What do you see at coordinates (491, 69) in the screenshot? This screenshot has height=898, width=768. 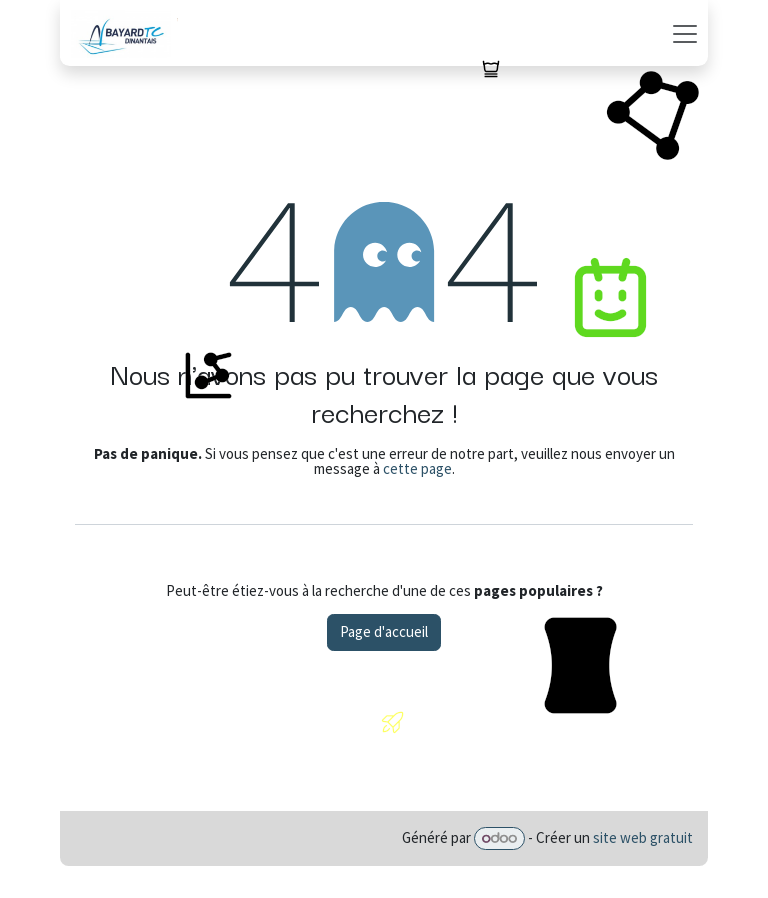 I see `gentle wash cycle setting` at bounding box center [491, 69].